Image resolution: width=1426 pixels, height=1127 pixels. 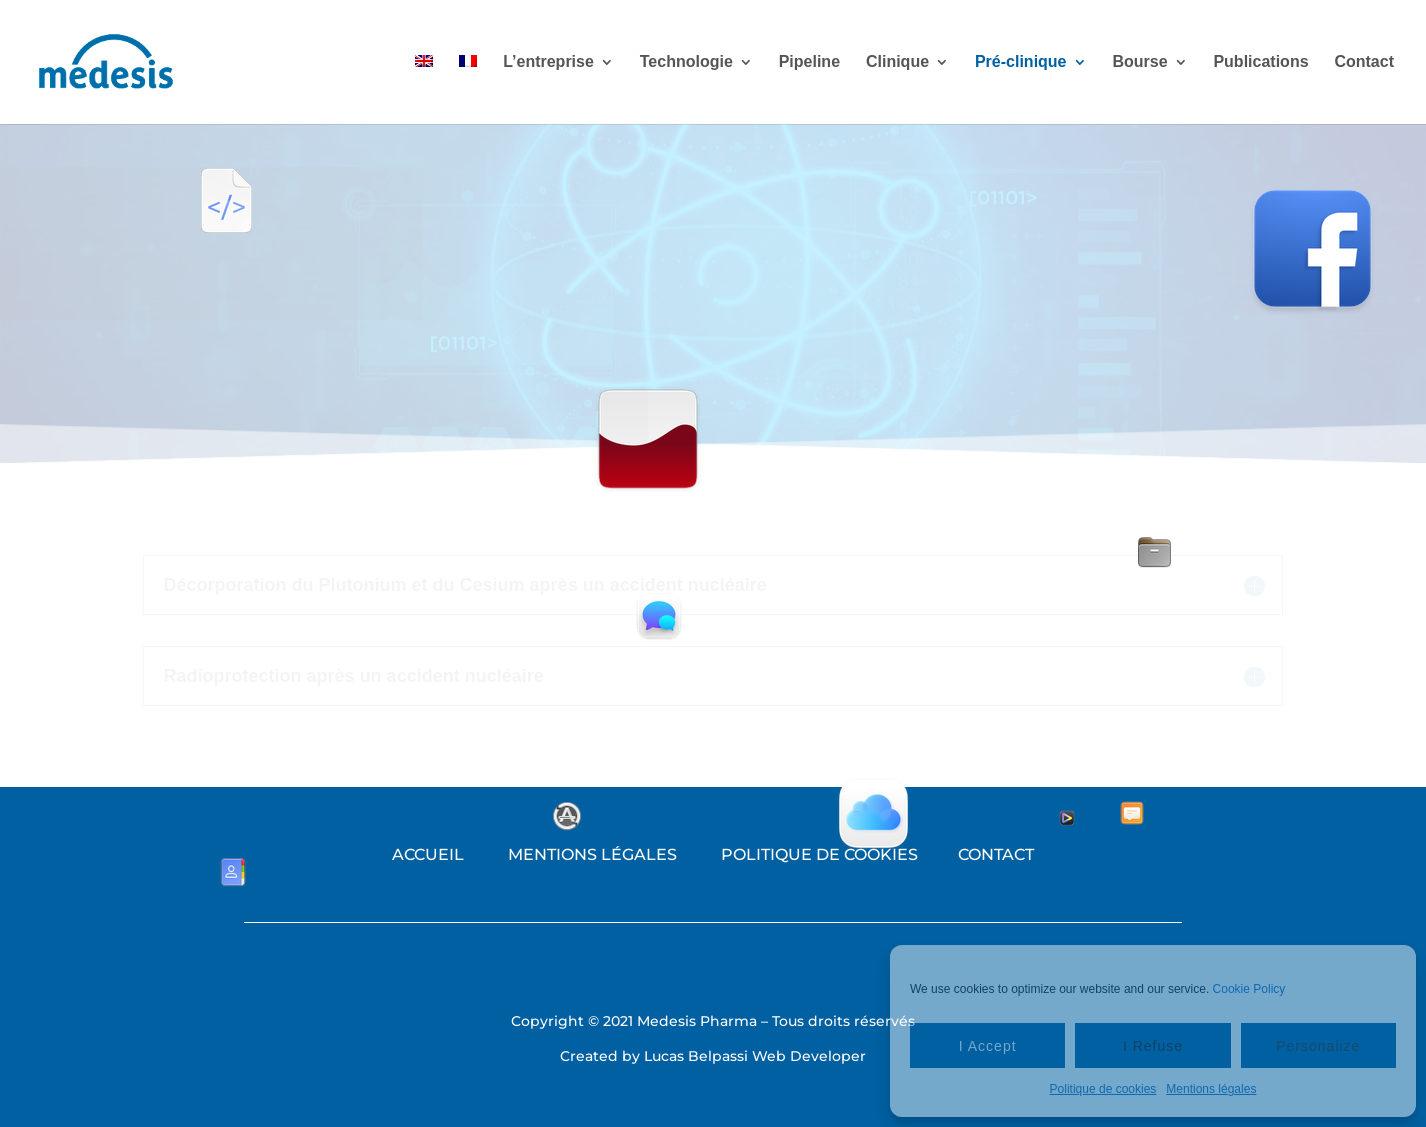 What do you see at coordinates (226, 200) in the screenshot?
I see `an html file or web document` at bounding box center [226, 200].